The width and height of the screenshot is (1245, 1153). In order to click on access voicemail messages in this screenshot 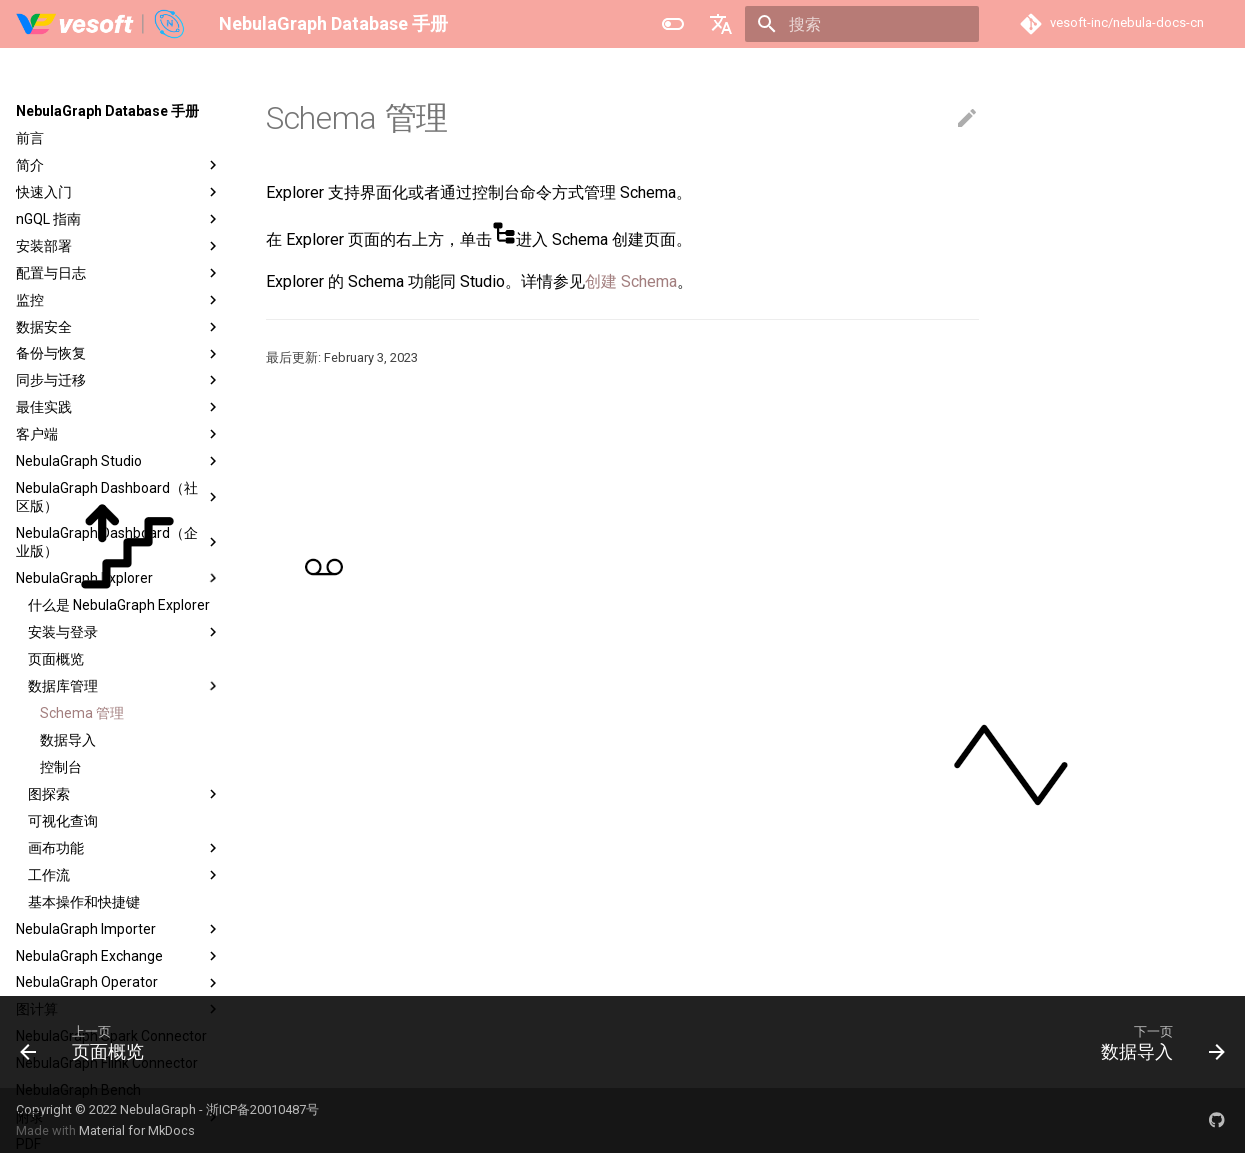, I will do `click(324, 567)`.